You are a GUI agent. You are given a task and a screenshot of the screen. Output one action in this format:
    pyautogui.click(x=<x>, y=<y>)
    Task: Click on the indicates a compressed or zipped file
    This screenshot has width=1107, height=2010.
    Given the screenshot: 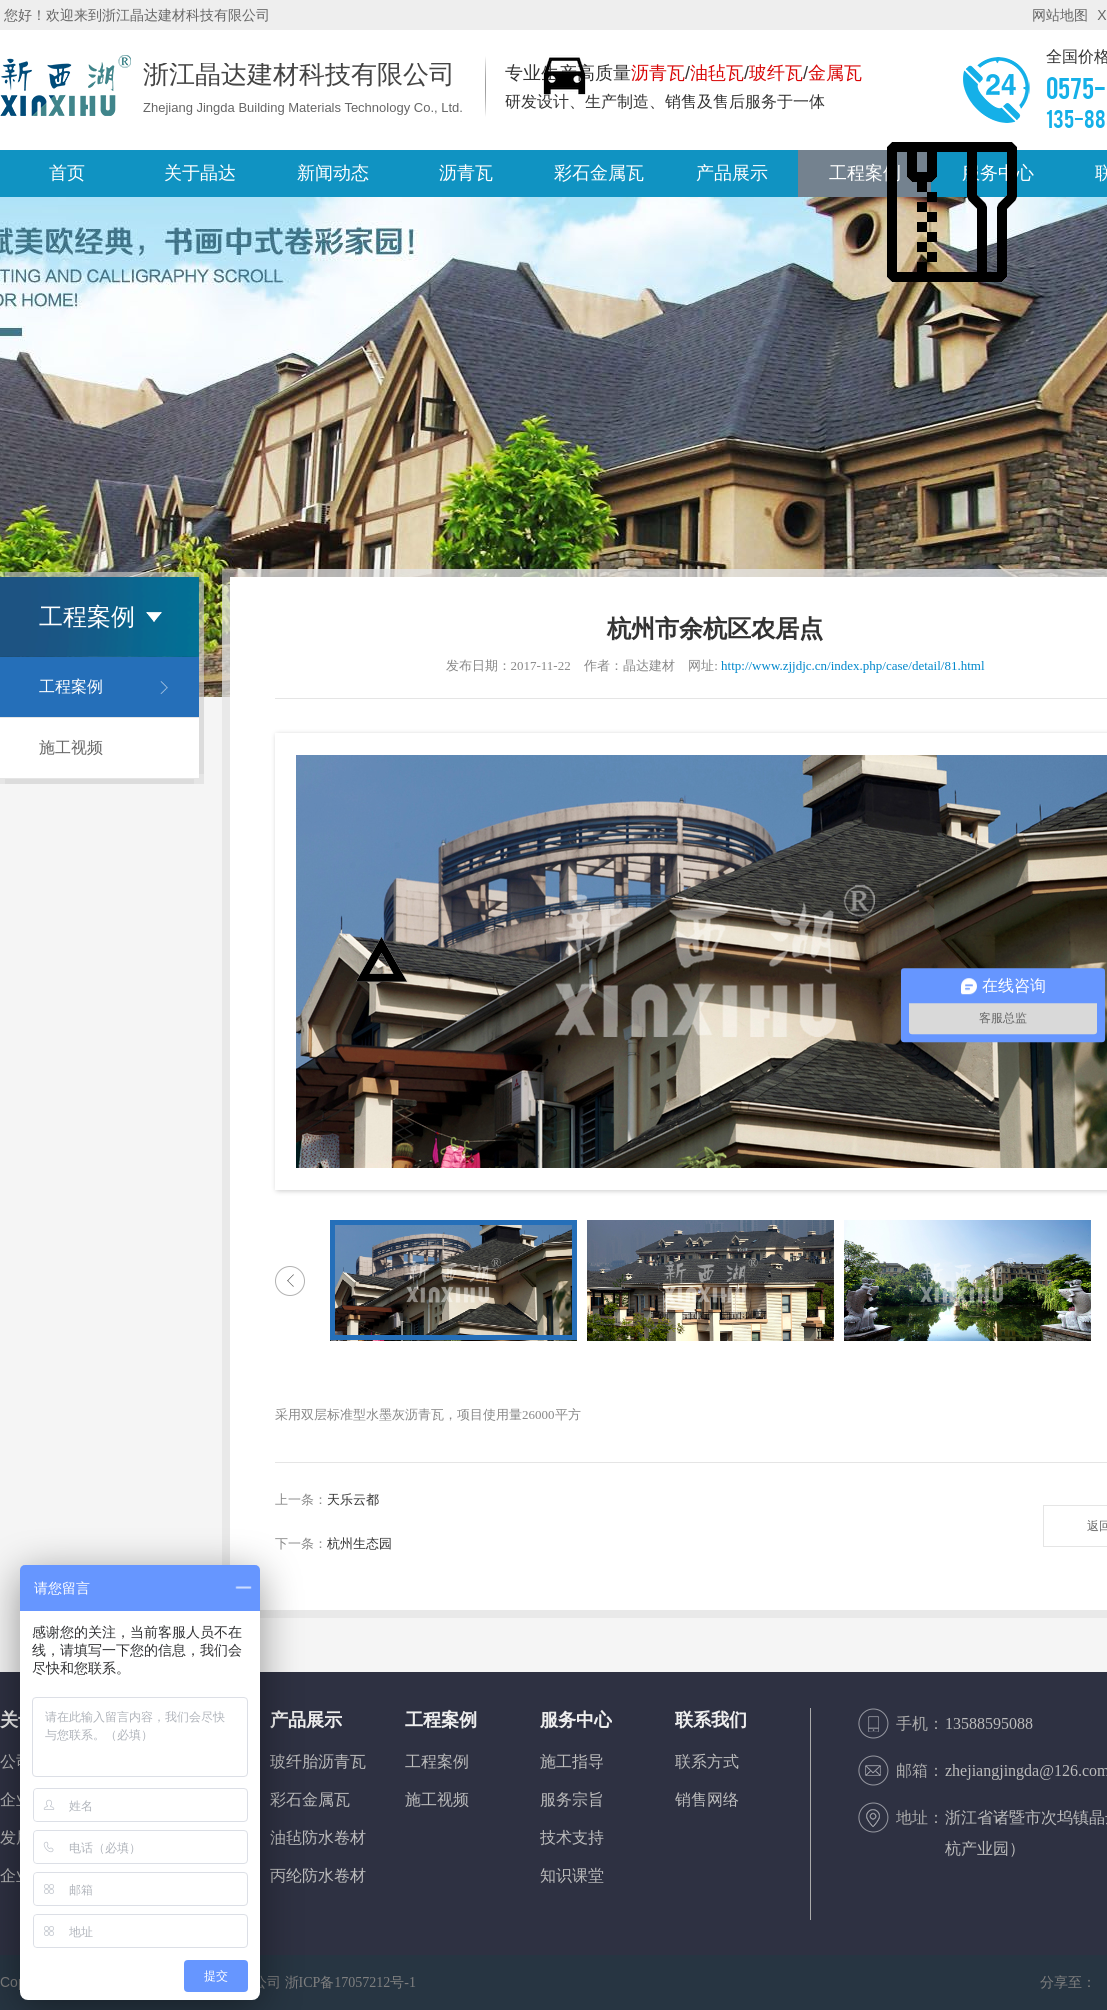 What is the action you would take?
    pyautogui.click(x=947, y=212)
    